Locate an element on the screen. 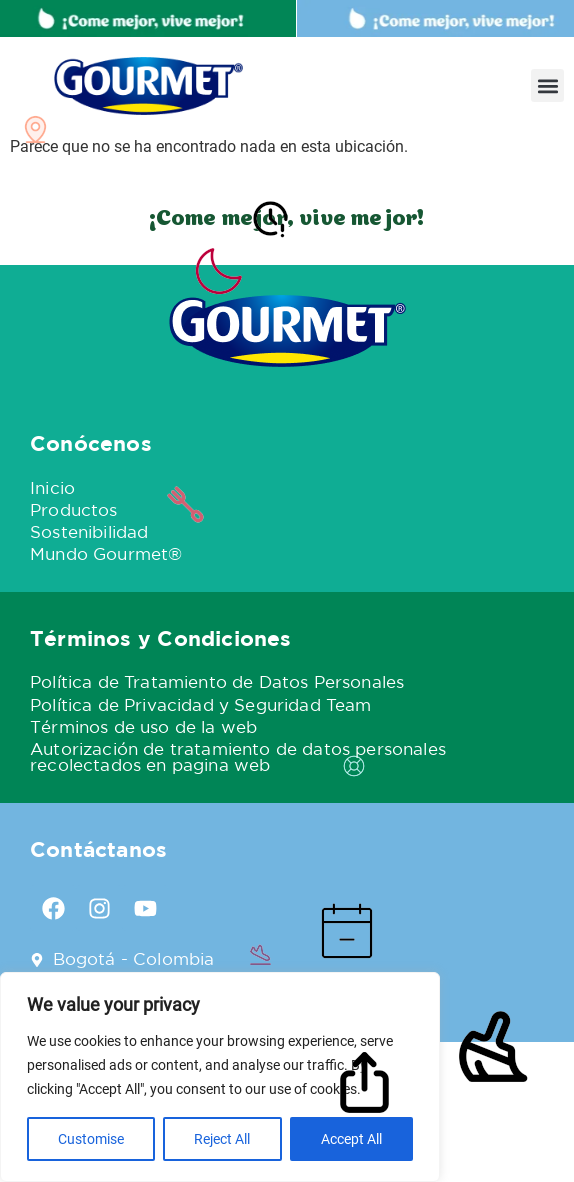 The image size is (574, 1182). toggle dark mode or night theme is located at coordinates (217, 272).